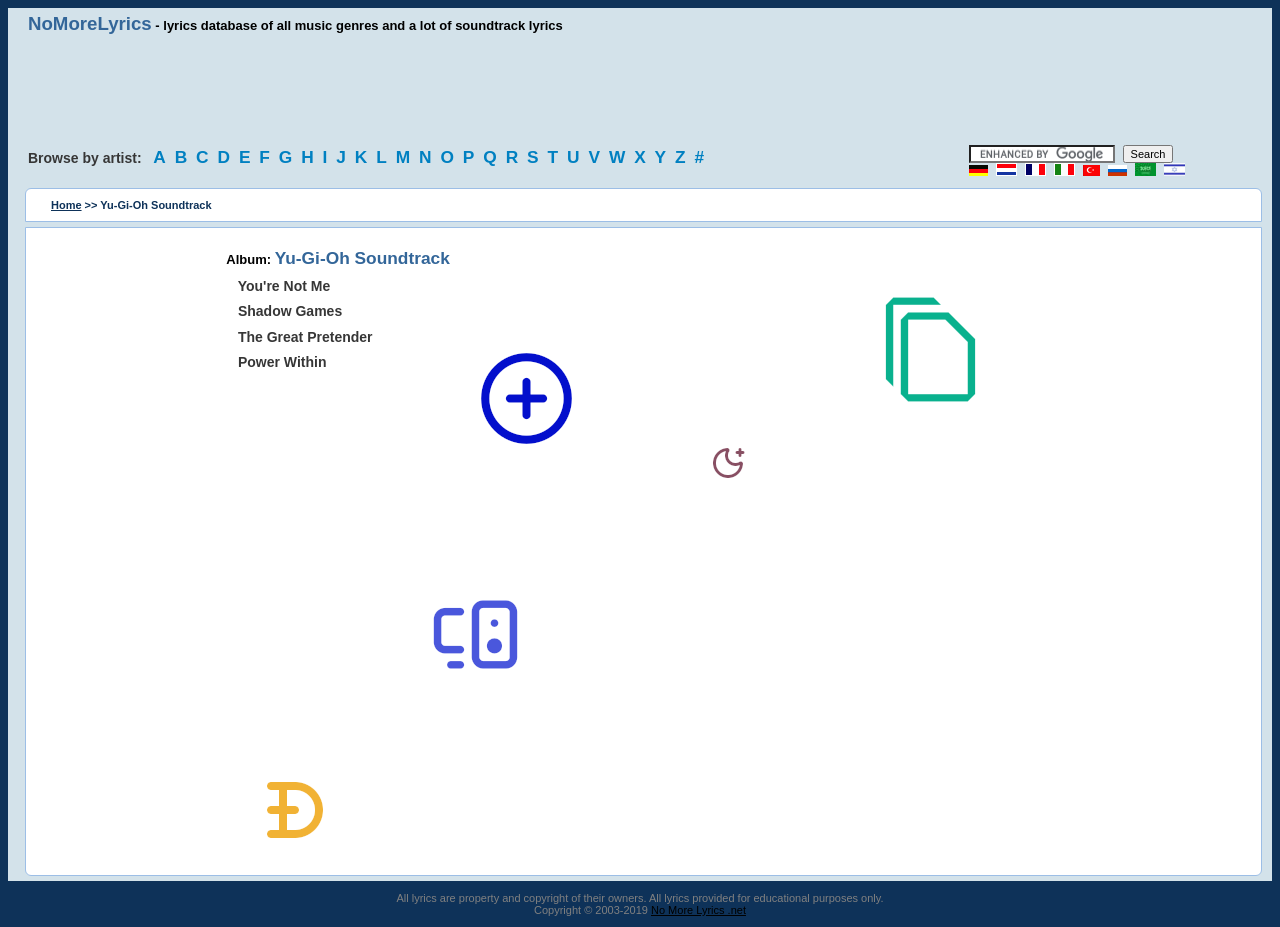 This screenshot has width=1280, height=927. What do you see at coordinates (728, 463) in the screenshot?
I see `enable dark mode or night theme` at bounding box center [728, 463].